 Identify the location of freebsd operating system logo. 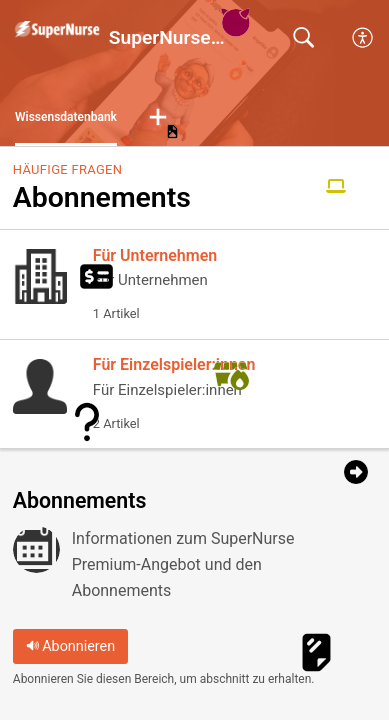
(235, 22).